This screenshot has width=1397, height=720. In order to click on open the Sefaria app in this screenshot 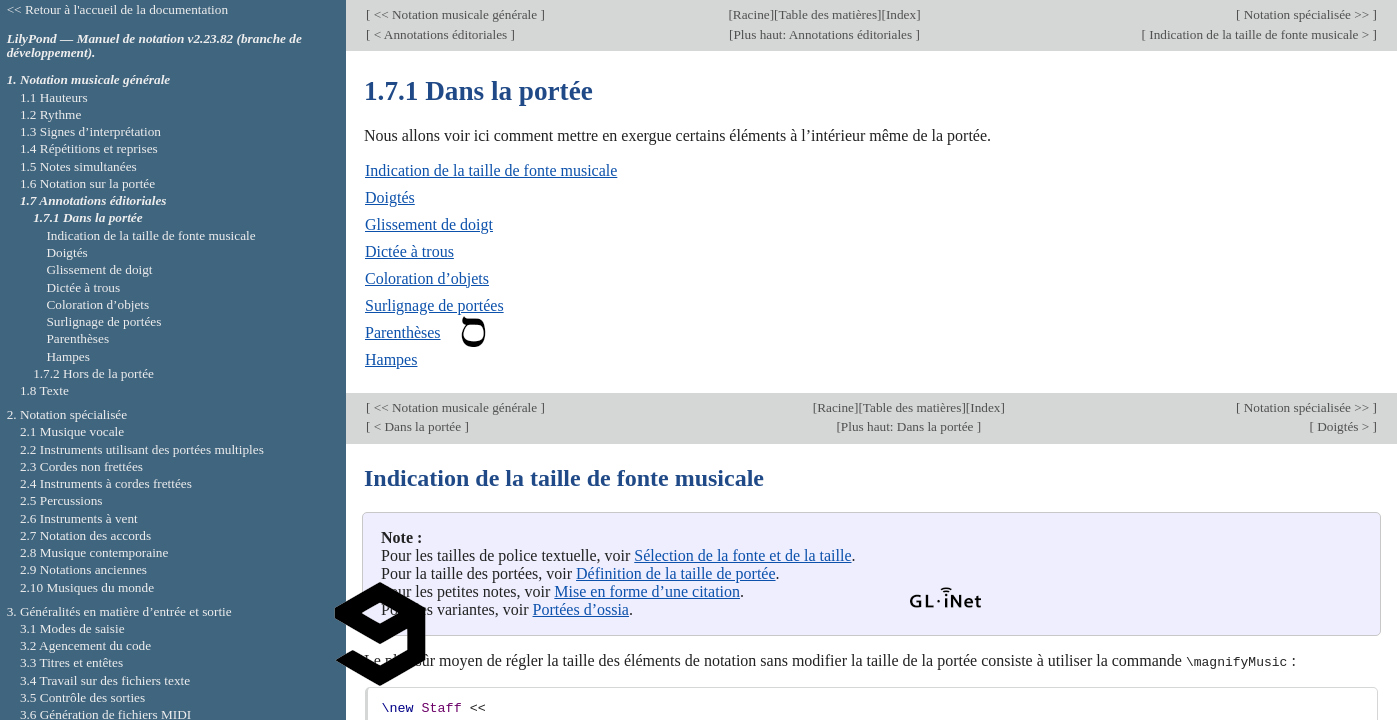, I will do `click(473, 331)`.